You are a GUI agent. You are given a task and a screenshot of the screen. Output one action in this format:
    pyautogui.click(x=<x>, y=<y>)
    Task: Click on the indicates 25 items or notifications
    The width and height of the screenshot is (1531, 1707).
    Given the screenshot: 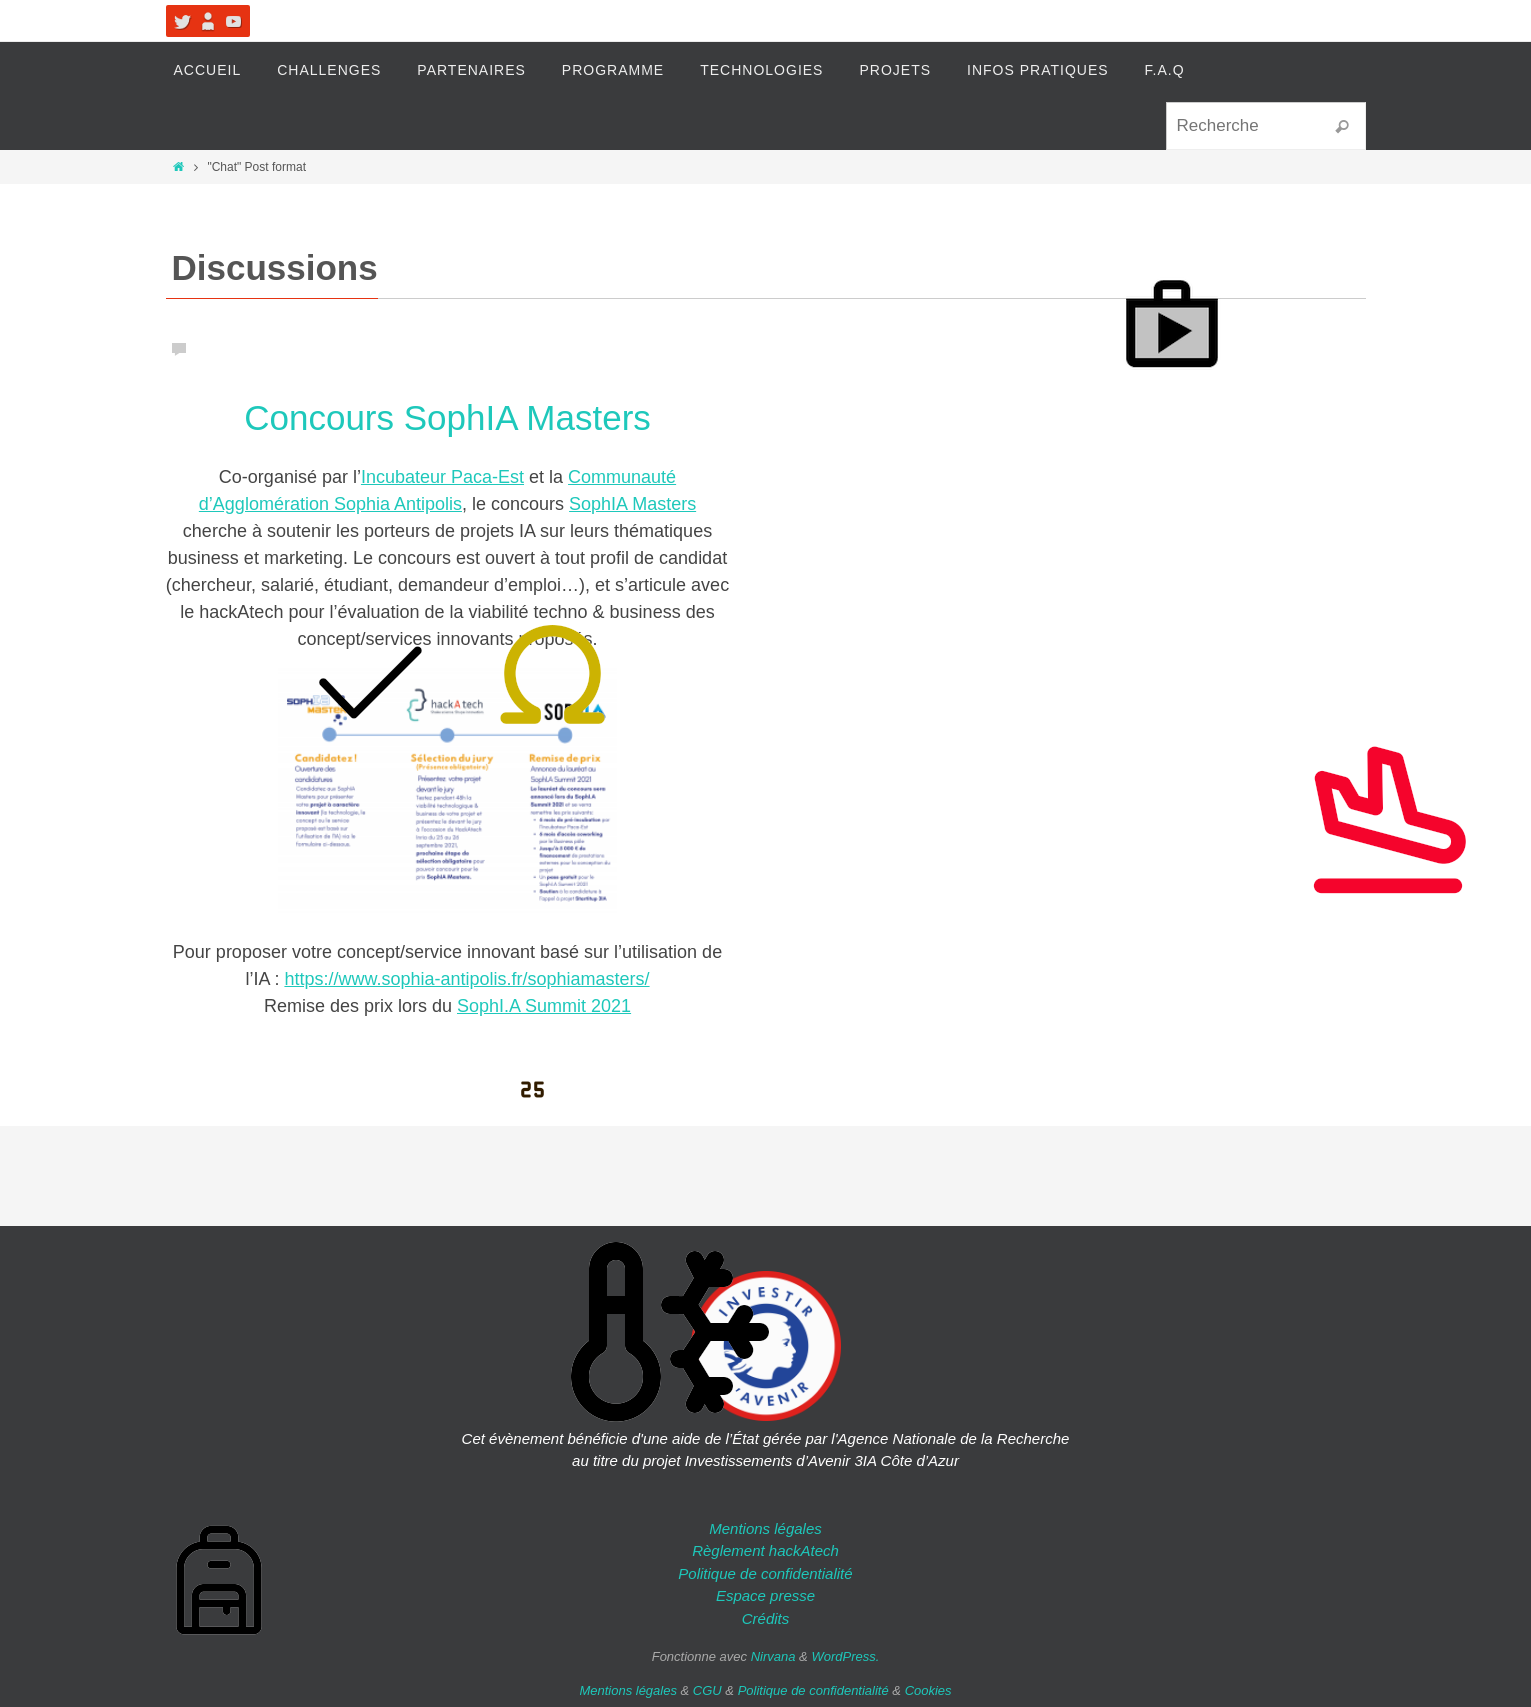 What is the action you would take?
    pyautogui.click(x=532, y=1089)
    